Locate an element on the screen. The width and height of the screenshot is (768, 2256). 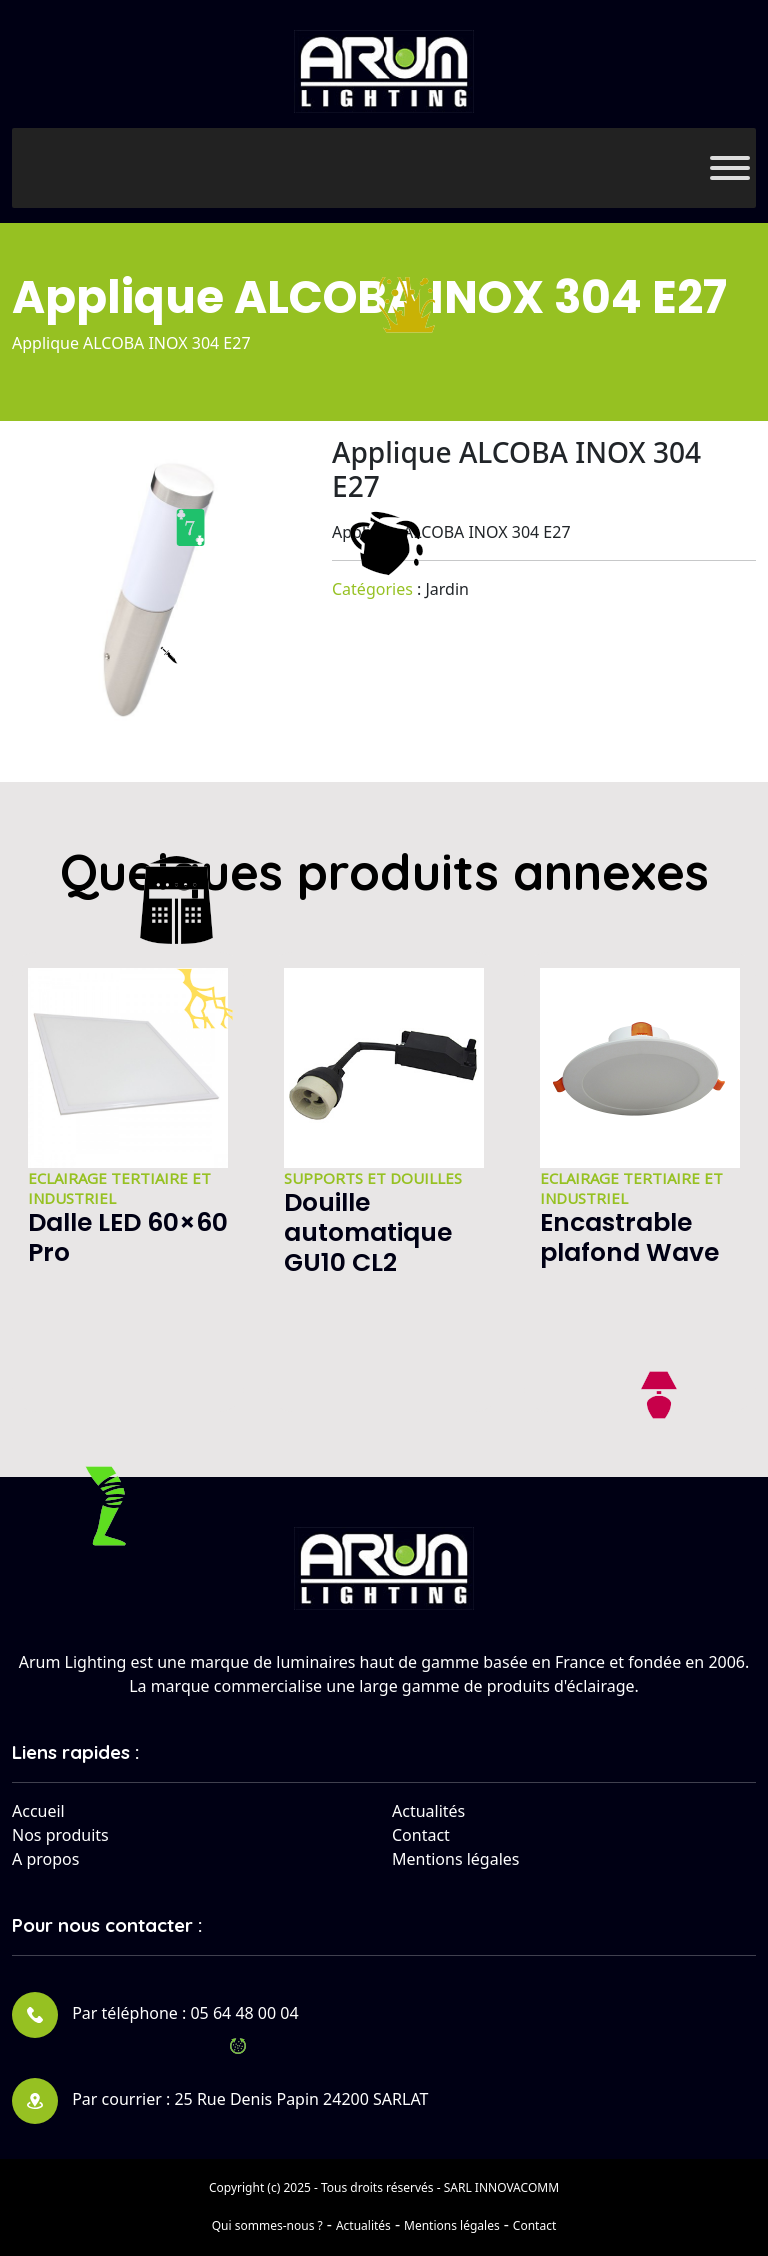
toggle bedside lamp or night light is located at coordinates (659, 1395).